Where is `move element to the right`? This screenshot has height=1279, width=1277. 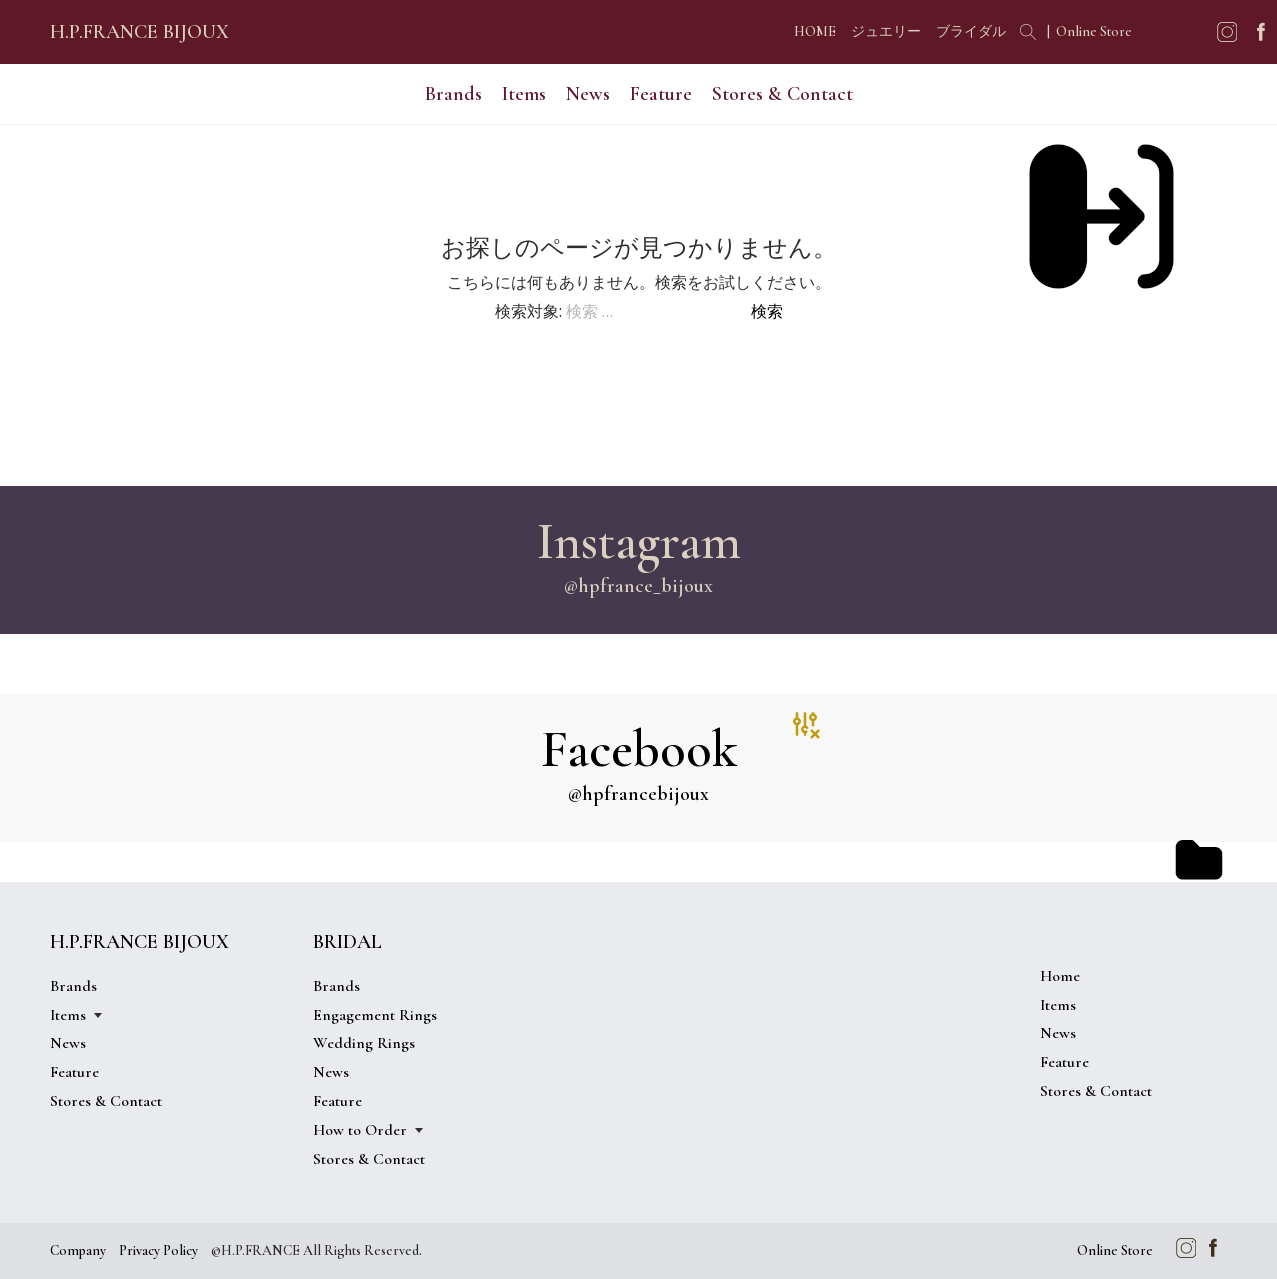 move element to the right is located at coordinates (1101, 216).